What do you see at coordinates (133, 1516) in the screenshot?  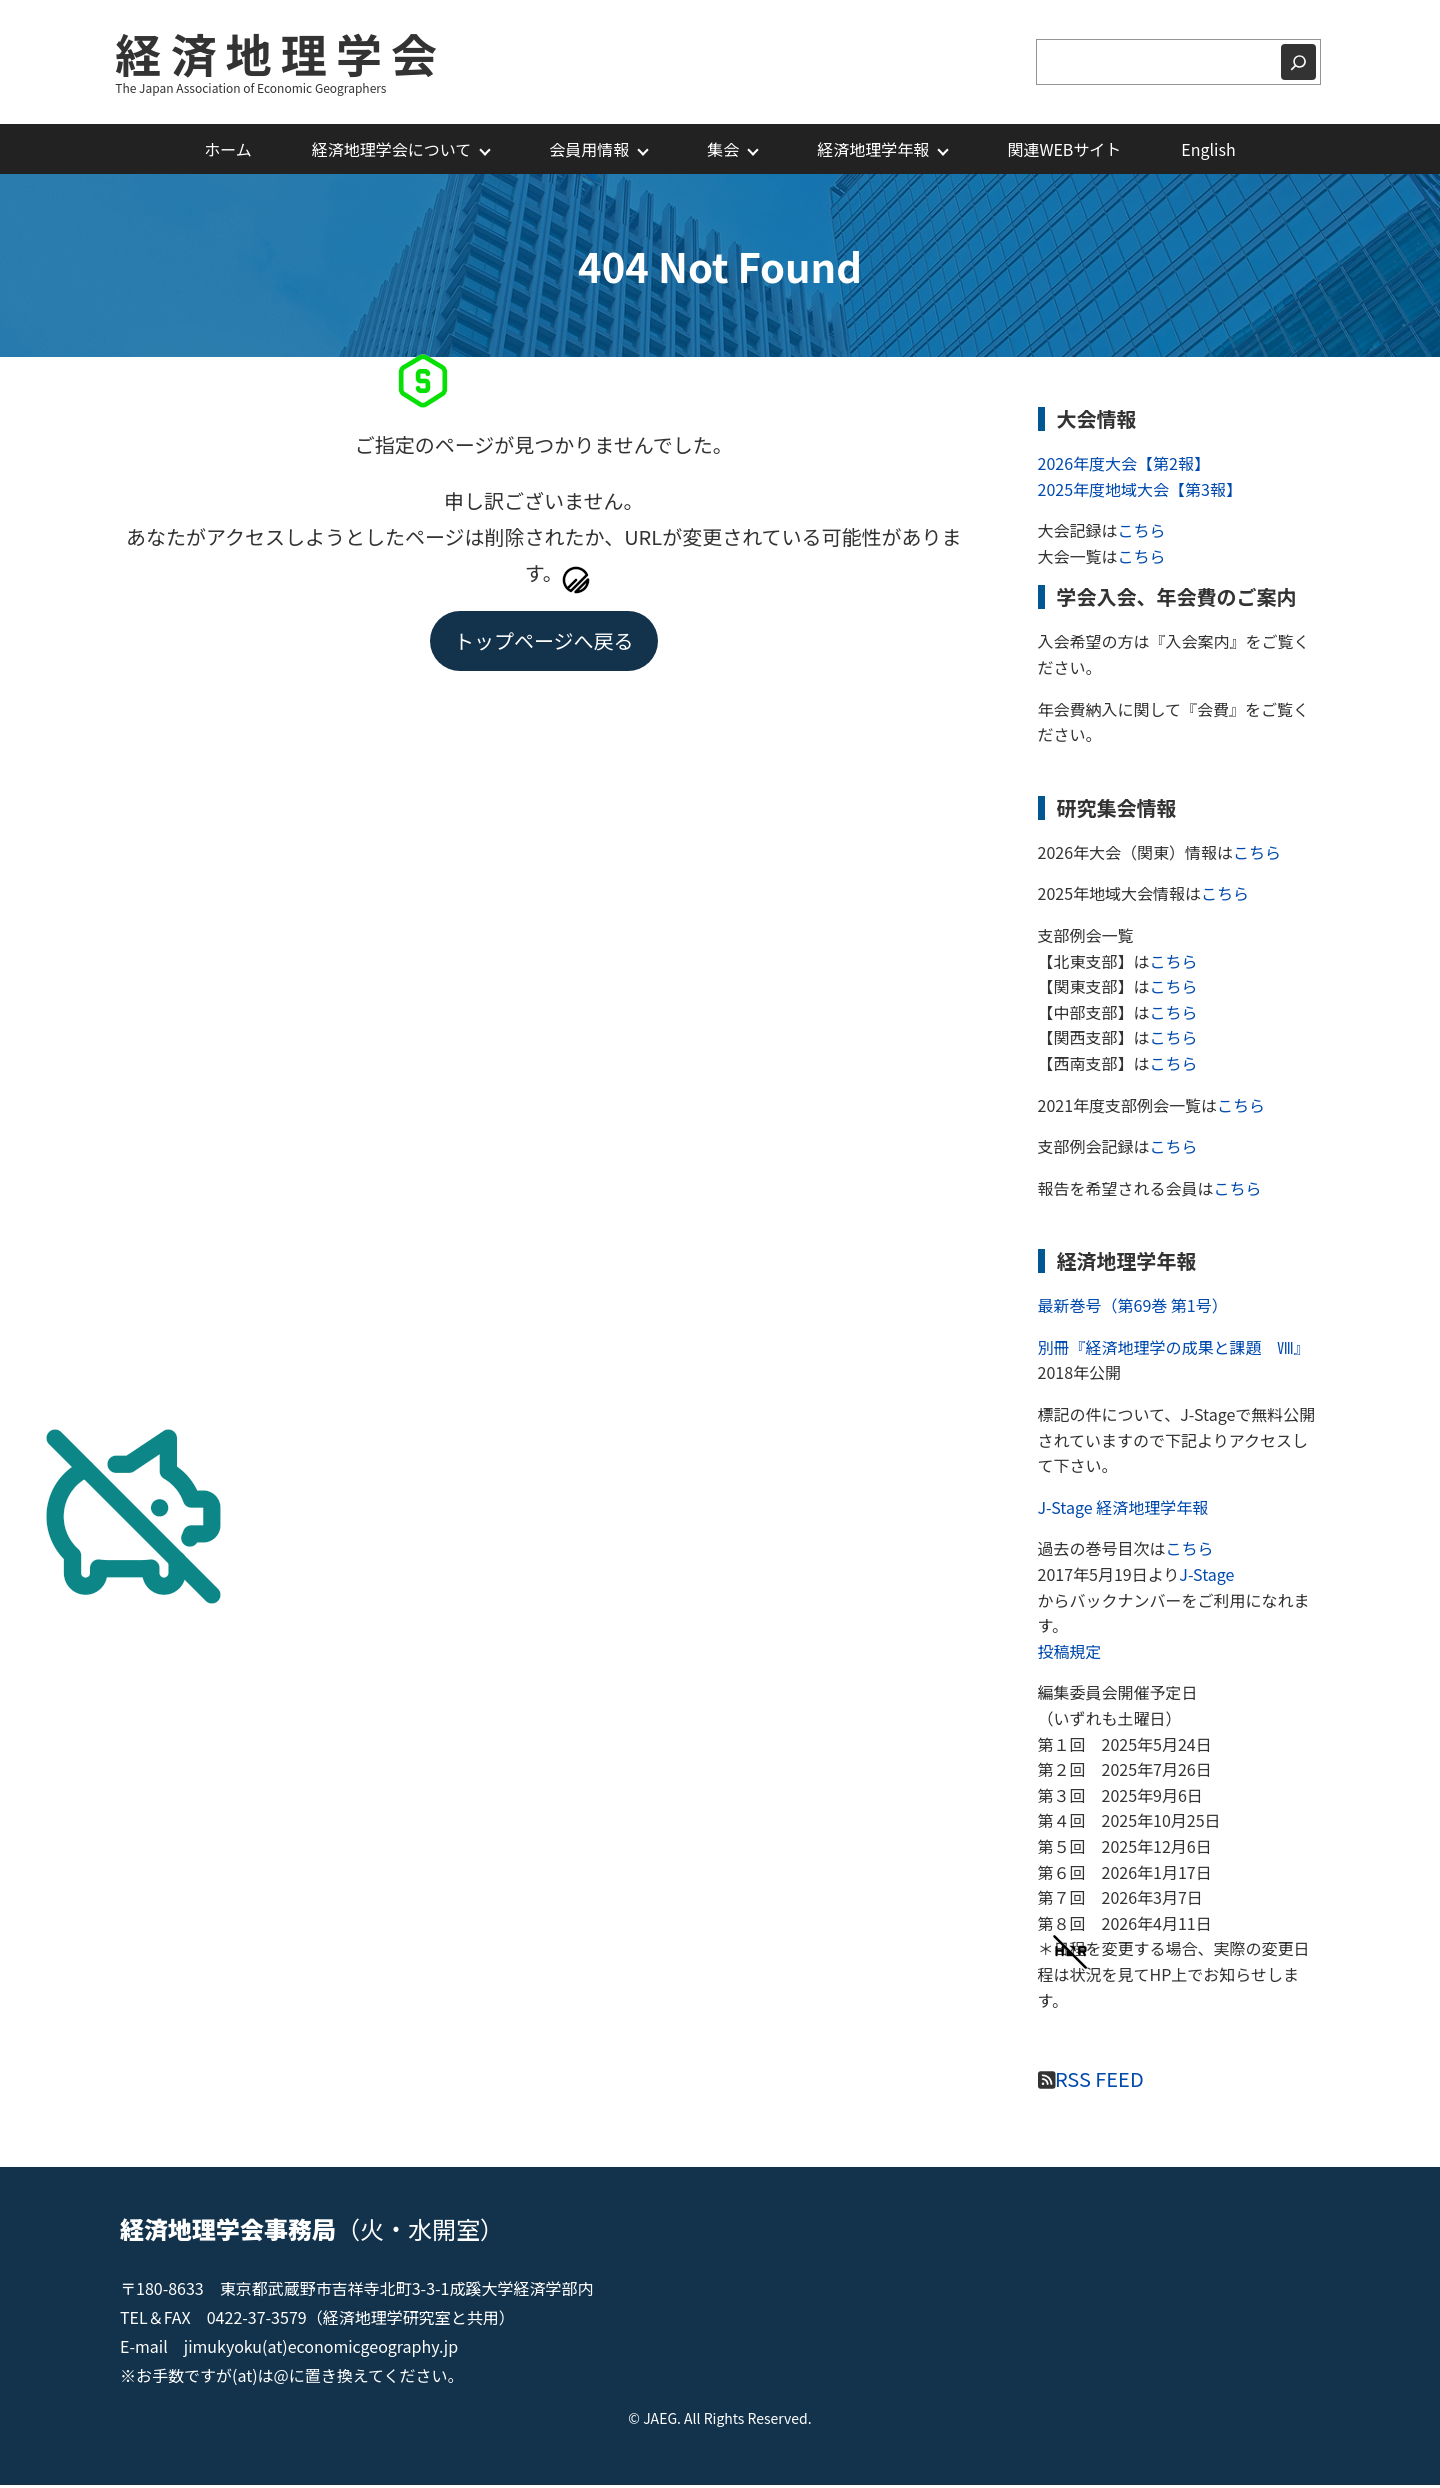 I see `disable piggy bank or savings feature` at bounding box center [133, 1516].